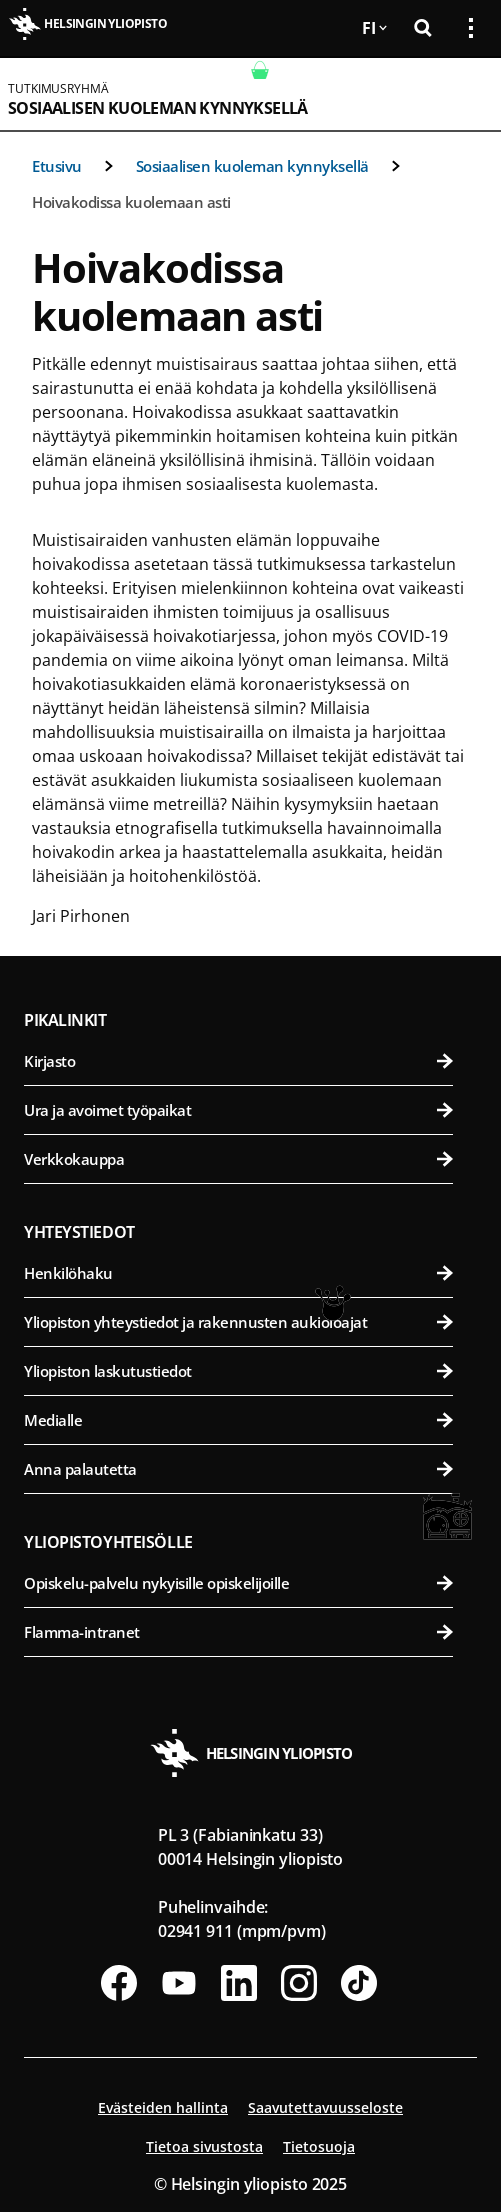 The image size is (501, 2212). Describe the element at coordinates (333, 1303) in the screenshot. I see `indicates a splash or splatter effect` at that location.